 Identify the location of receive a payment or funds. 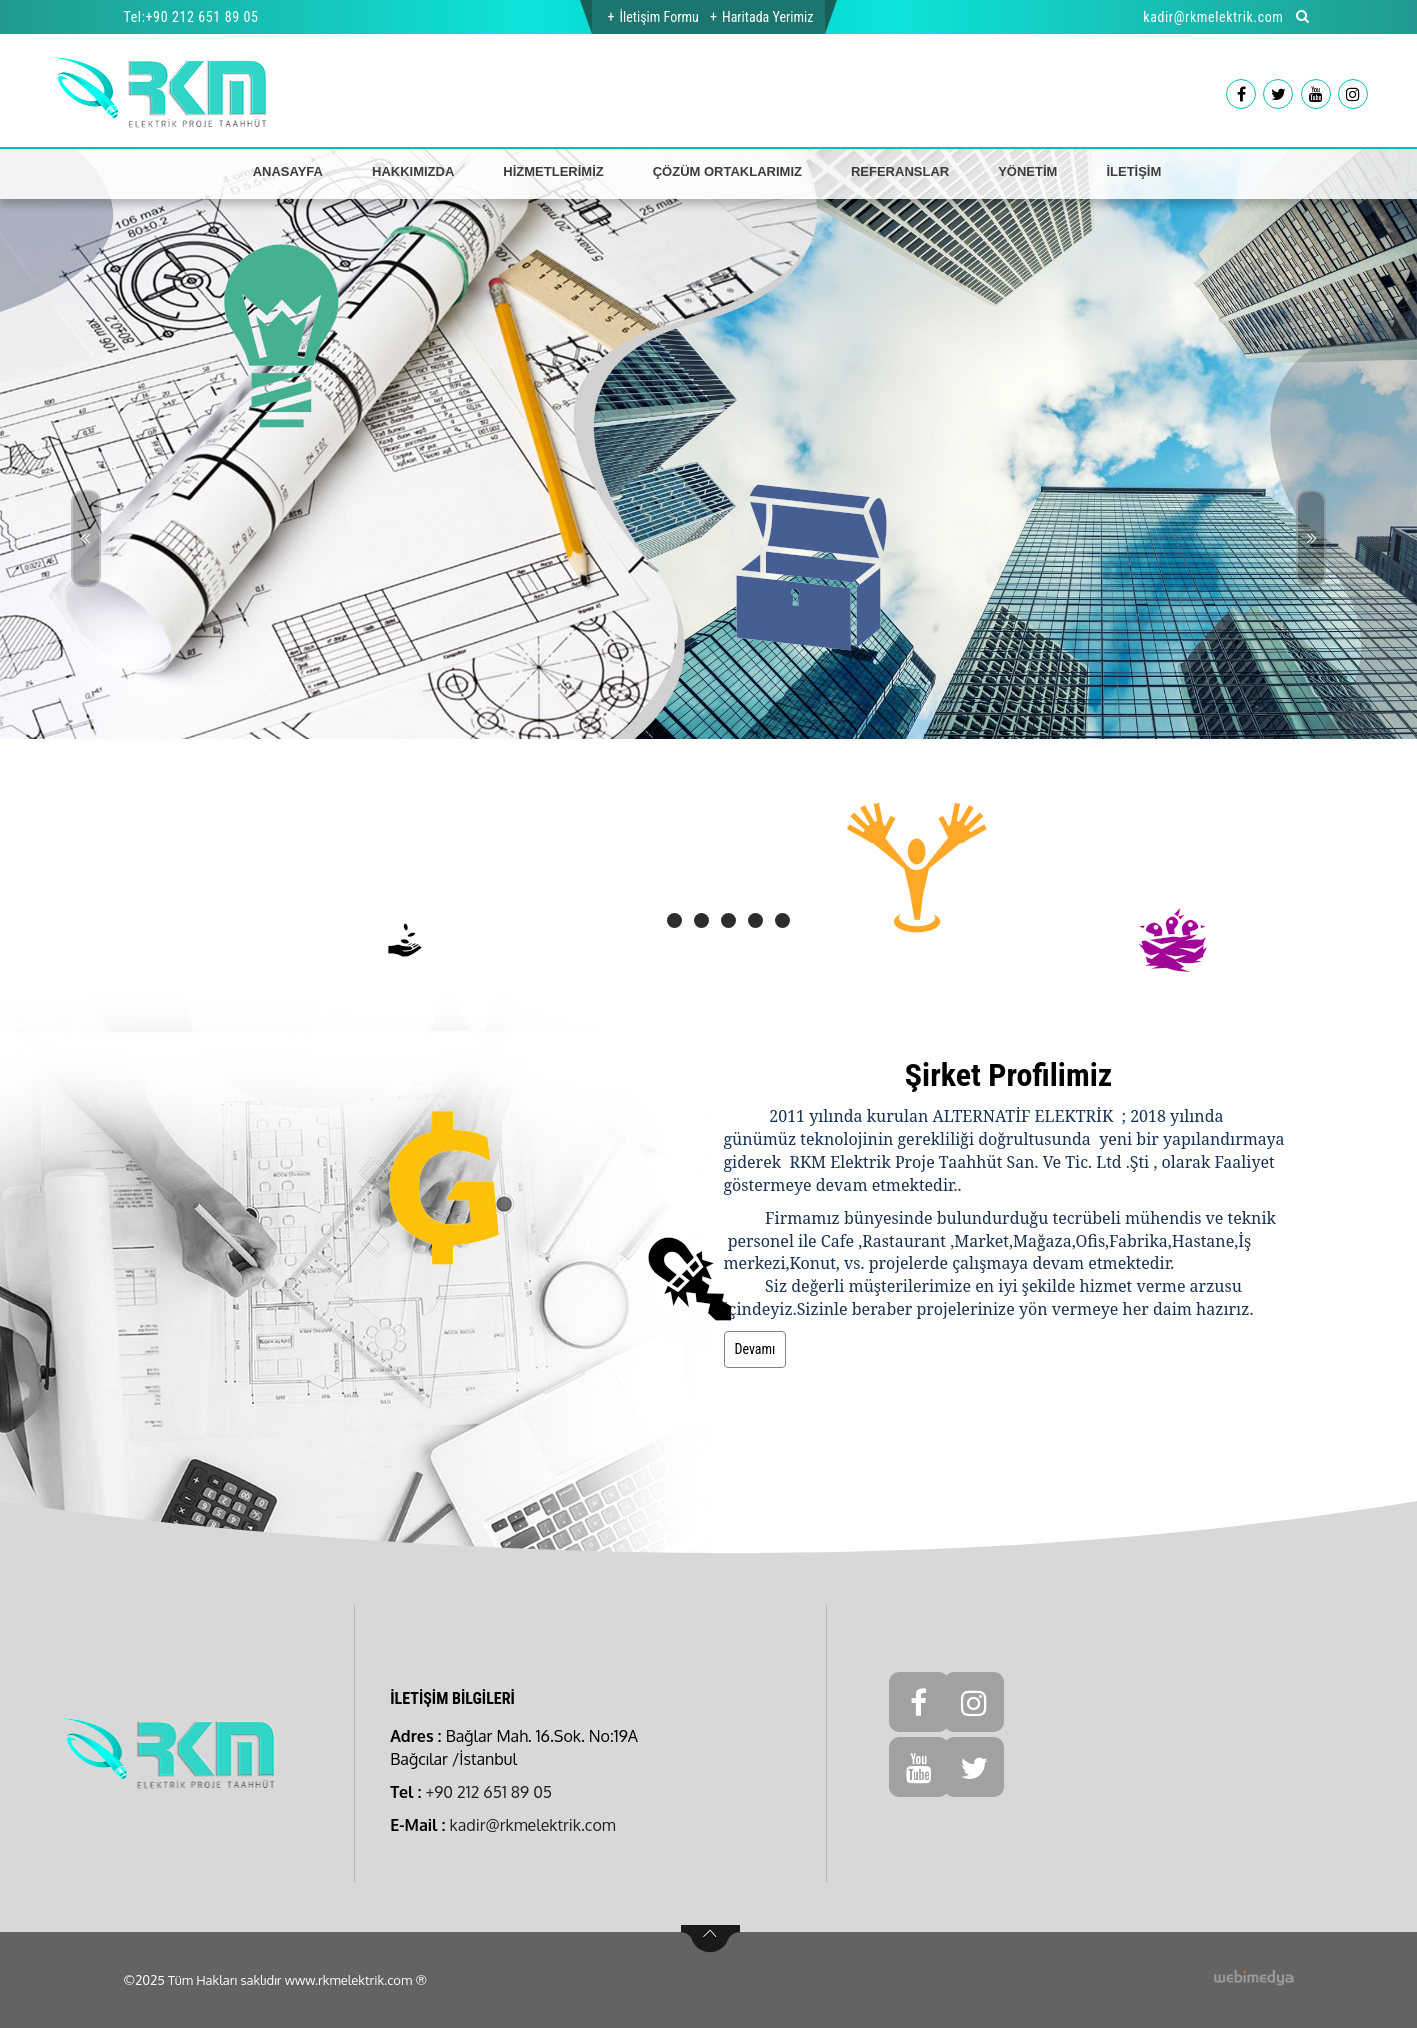
(405, 940).